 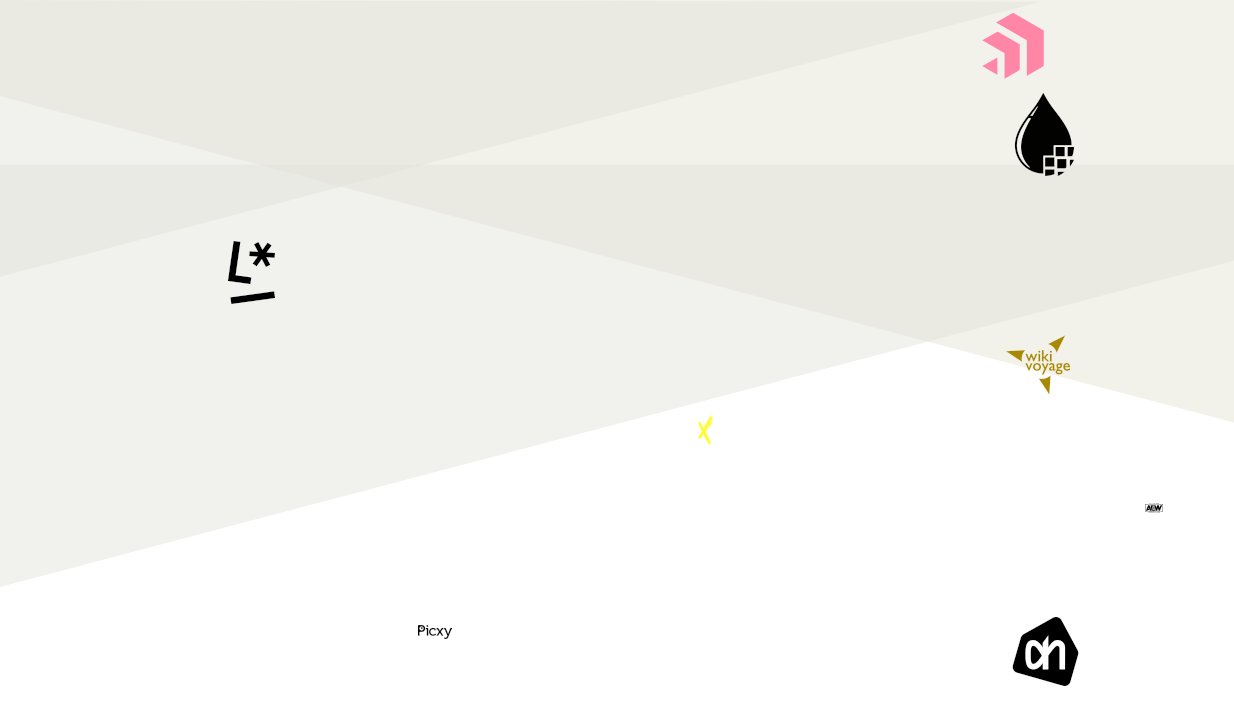 I want to click on progress software company logo, so click(x=1013, y=46).